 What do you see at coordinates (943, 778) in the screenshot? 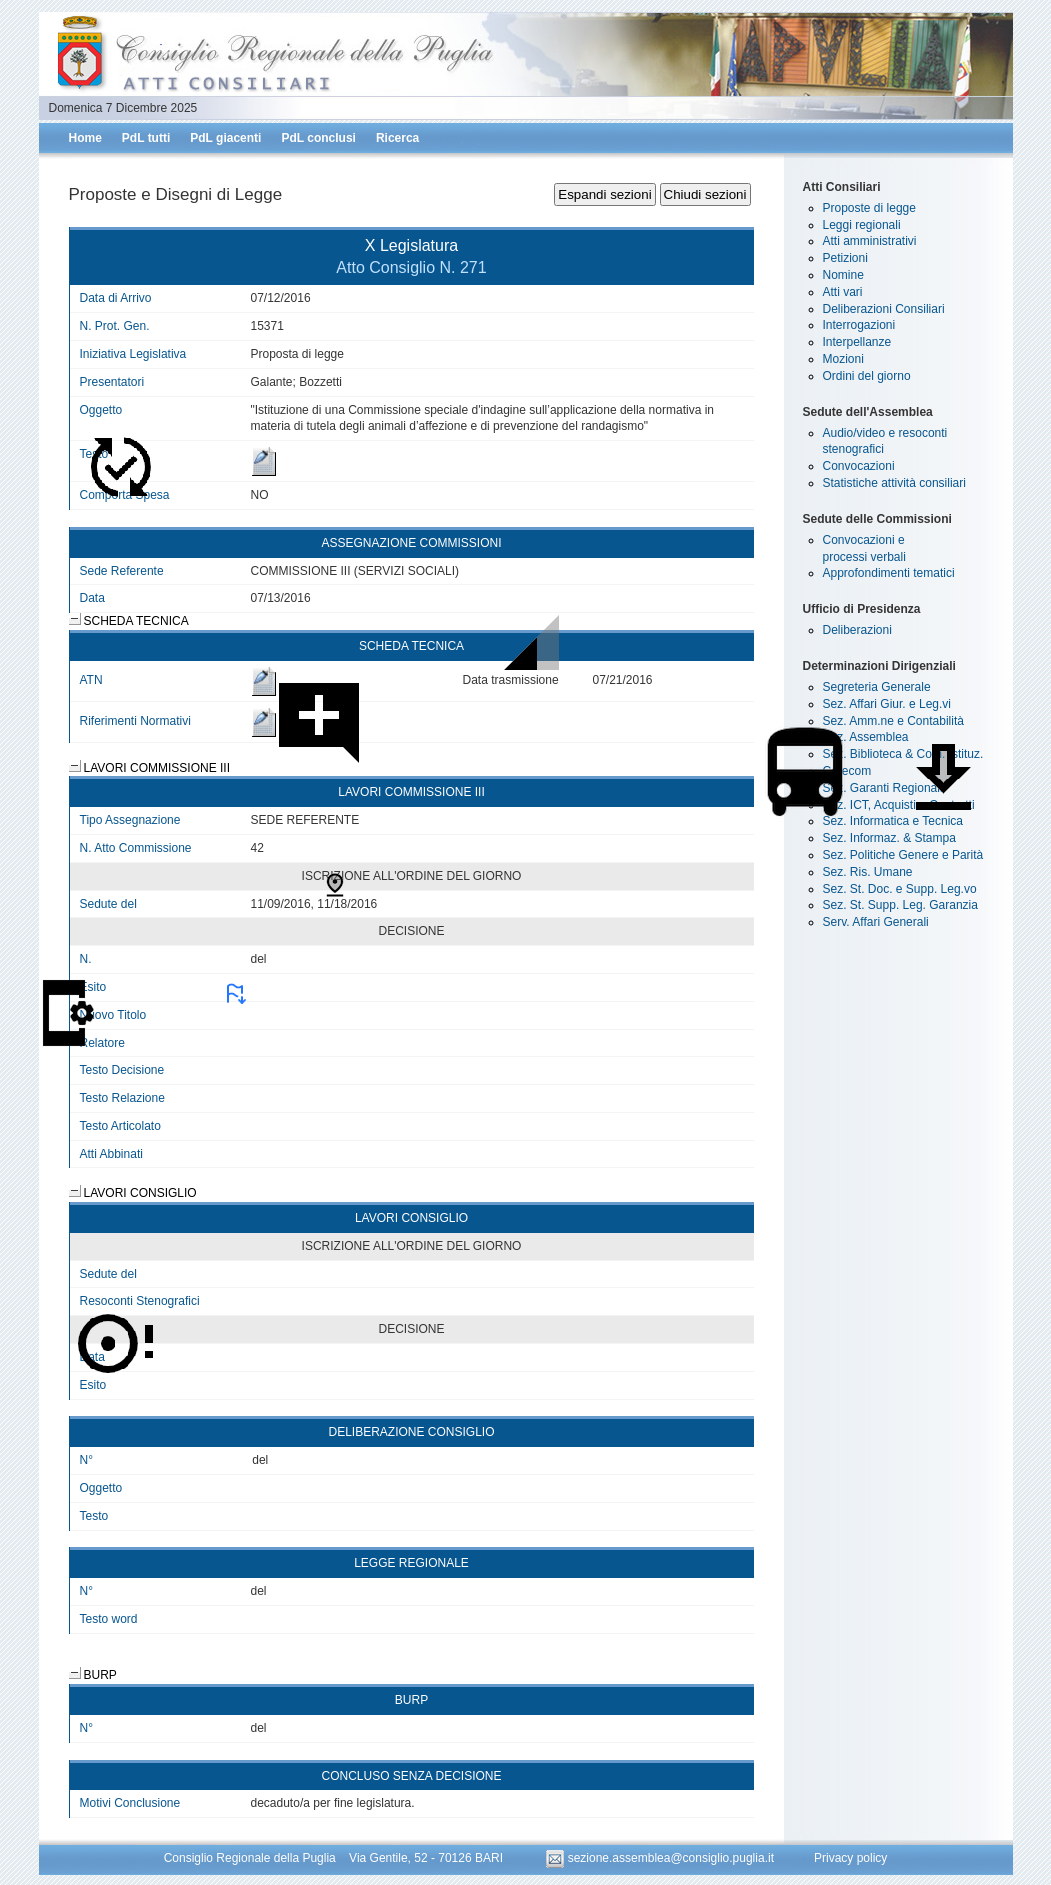
I see `download a file or content` at bounding box center [943, 778].